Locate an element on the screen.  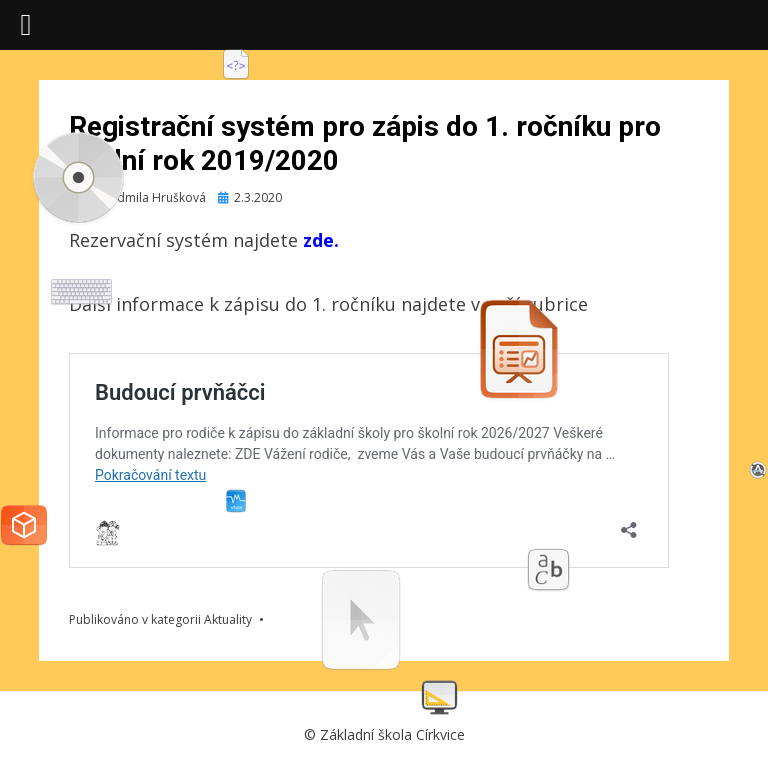
open a presentation template file is located at coordinates (519, 349).